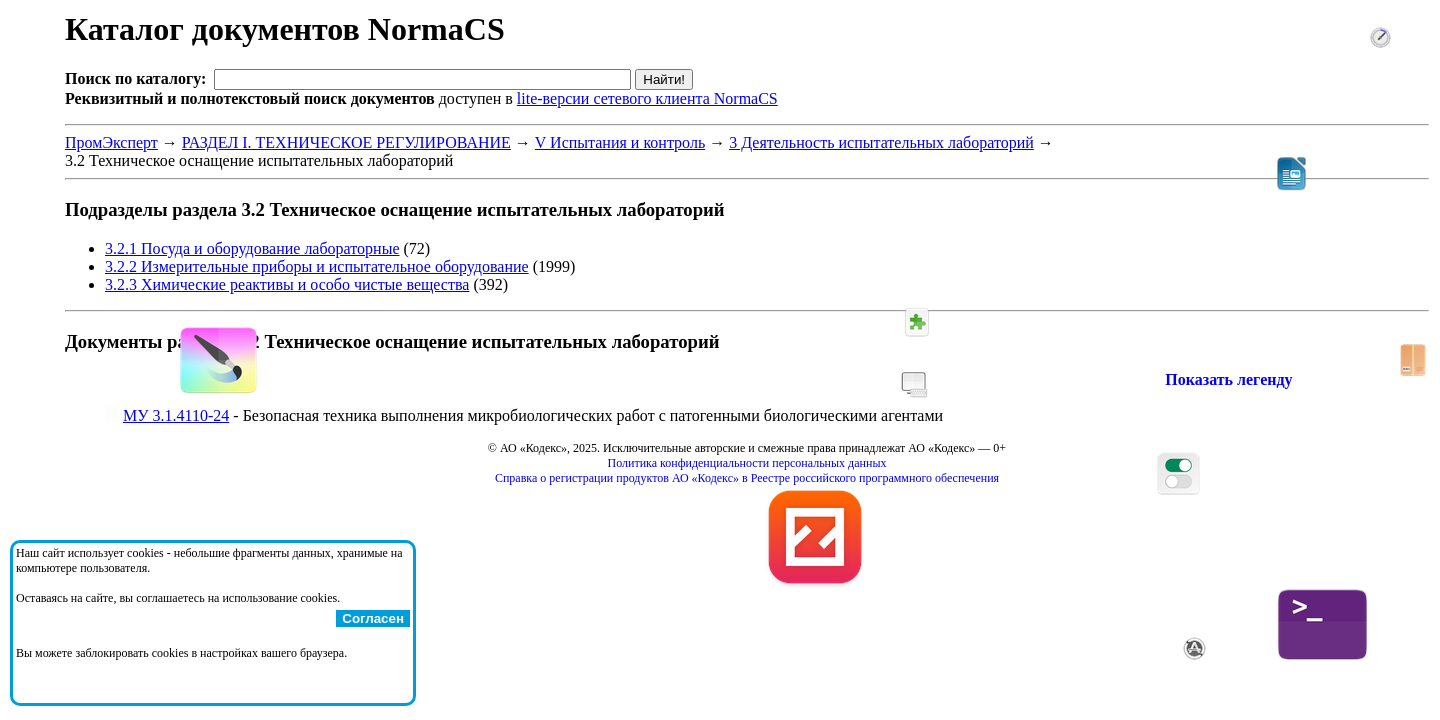  I want to click on open terminal with root/administrator privileges, so click(1322, 624).